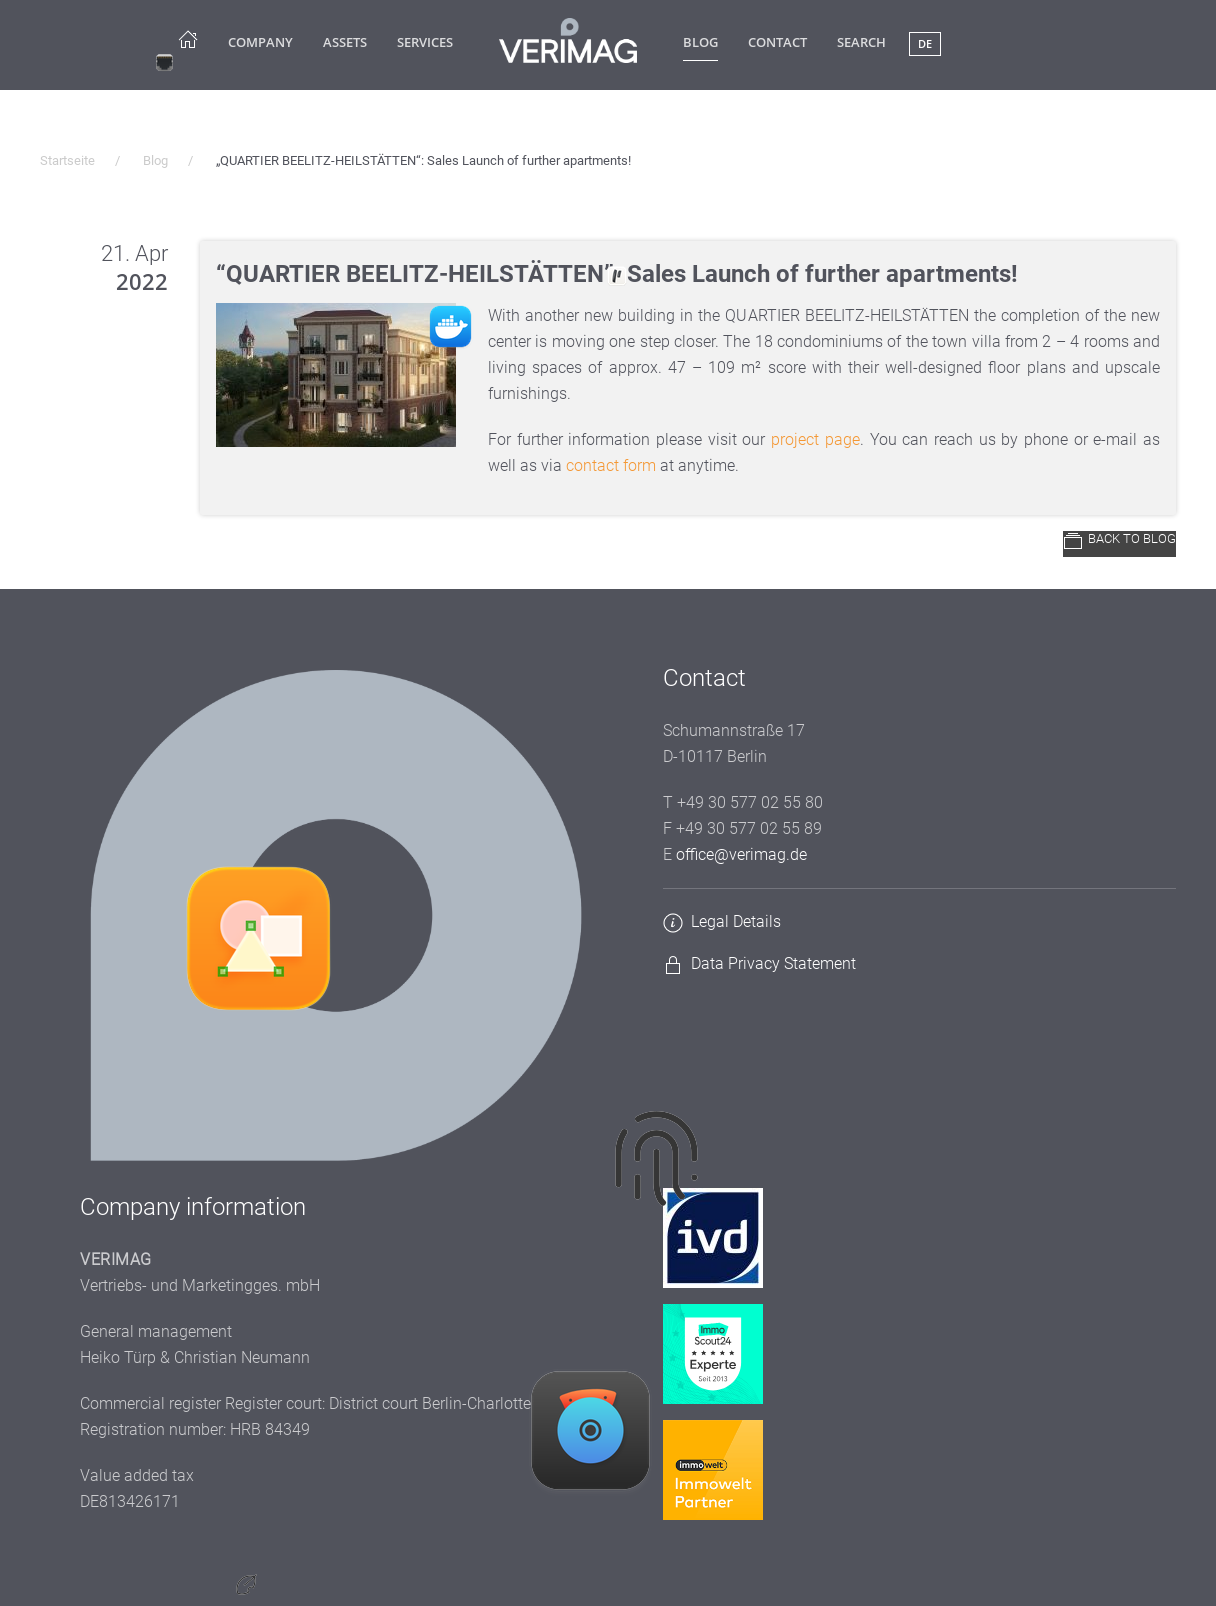 The image size is (1216, 1606). What do you see at coordinates (617, 276) in the screenshot?
I see `open stacks task manager app` at bounding box center [617, 276].